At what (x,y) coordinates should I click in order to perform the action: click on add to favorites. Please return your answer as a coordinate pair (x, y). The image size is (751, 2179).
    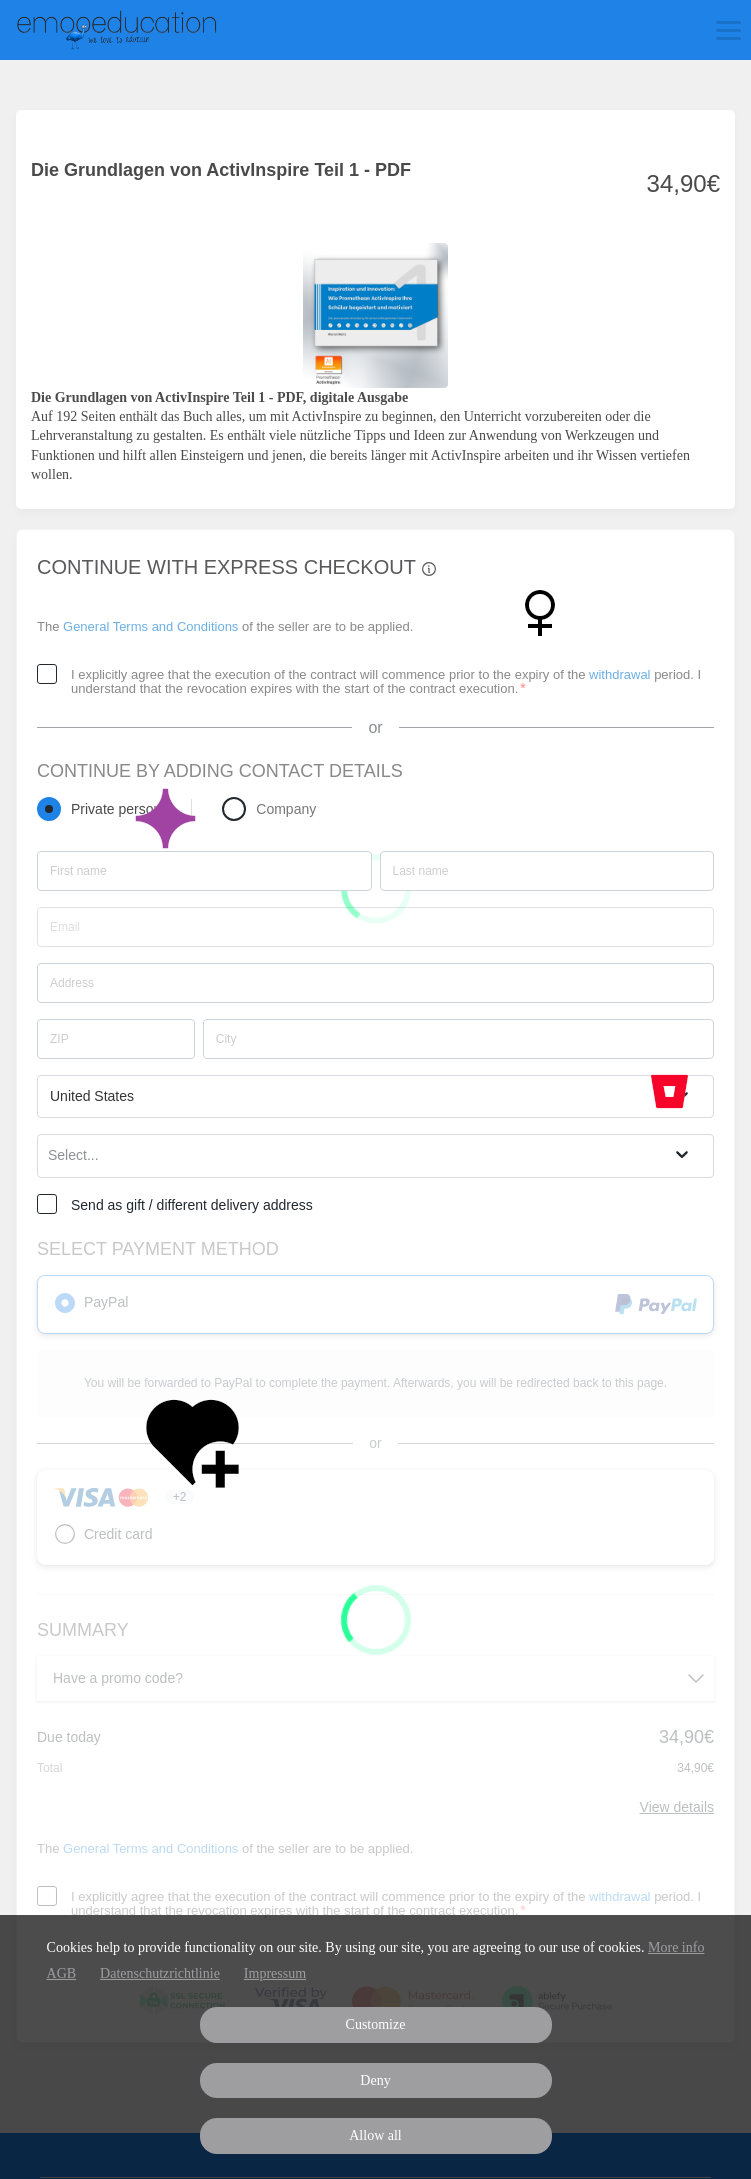
    Looking at the image, I should click on (192, 1441).